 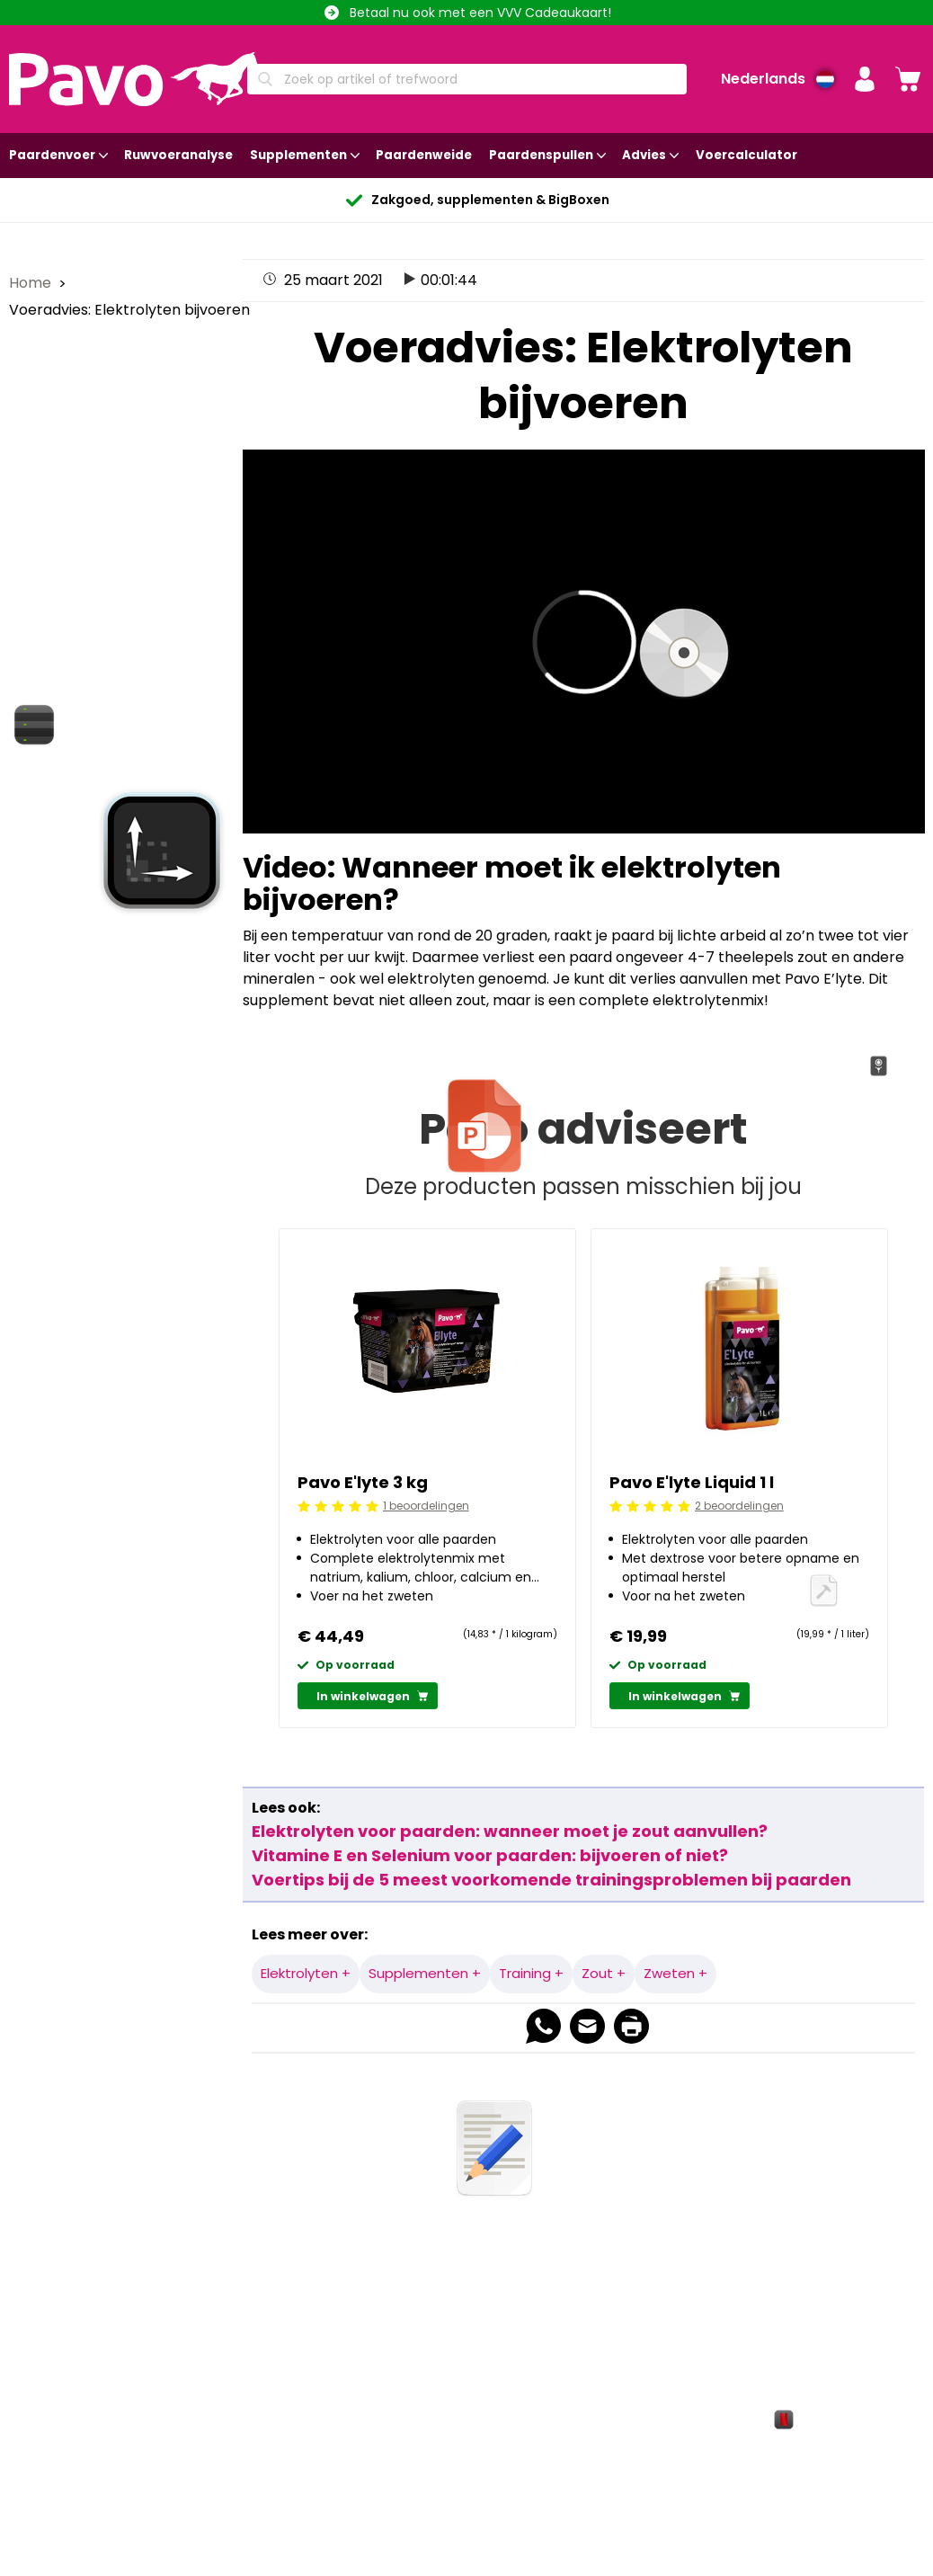 What do you see at coordinates (878, 1065) in the screenshot?
I see `archive selected email messages` at bounding box center [878, 1065].